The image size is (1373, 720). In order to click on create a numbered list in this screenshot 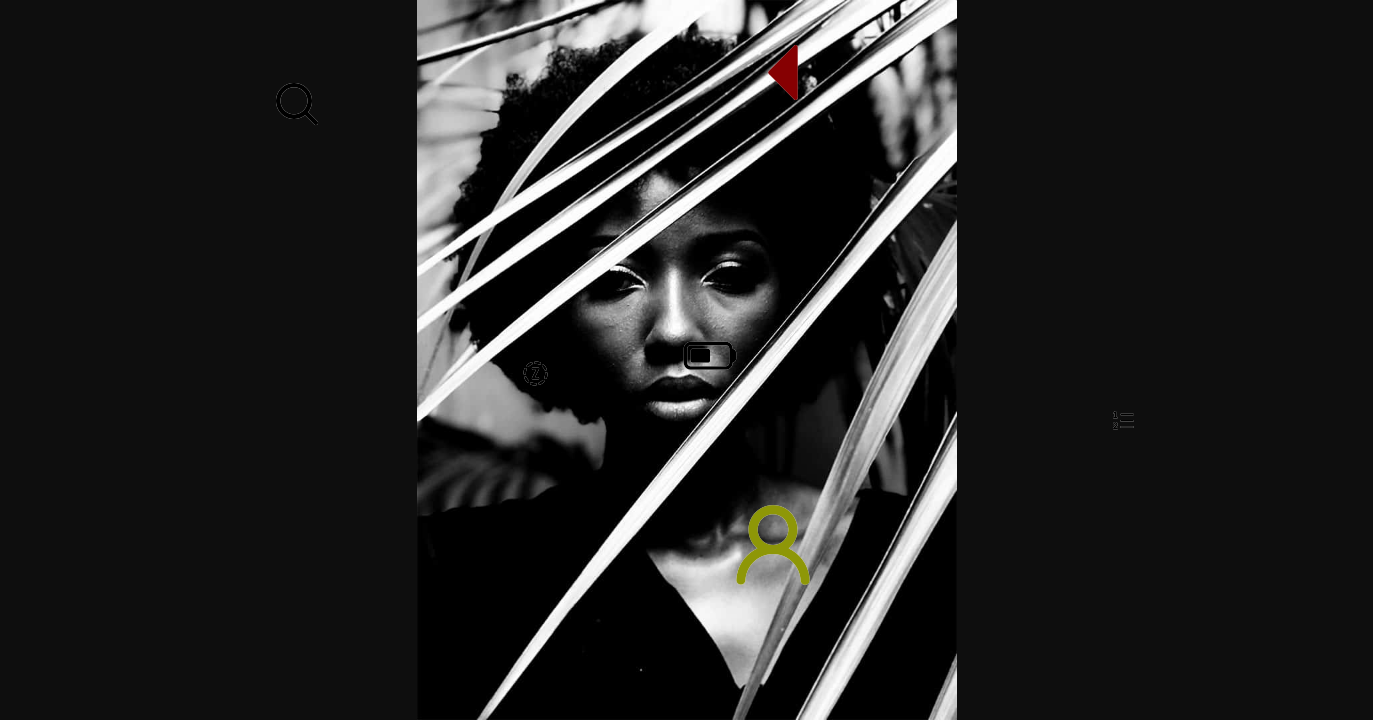, I will do `click(1124, 420)`.